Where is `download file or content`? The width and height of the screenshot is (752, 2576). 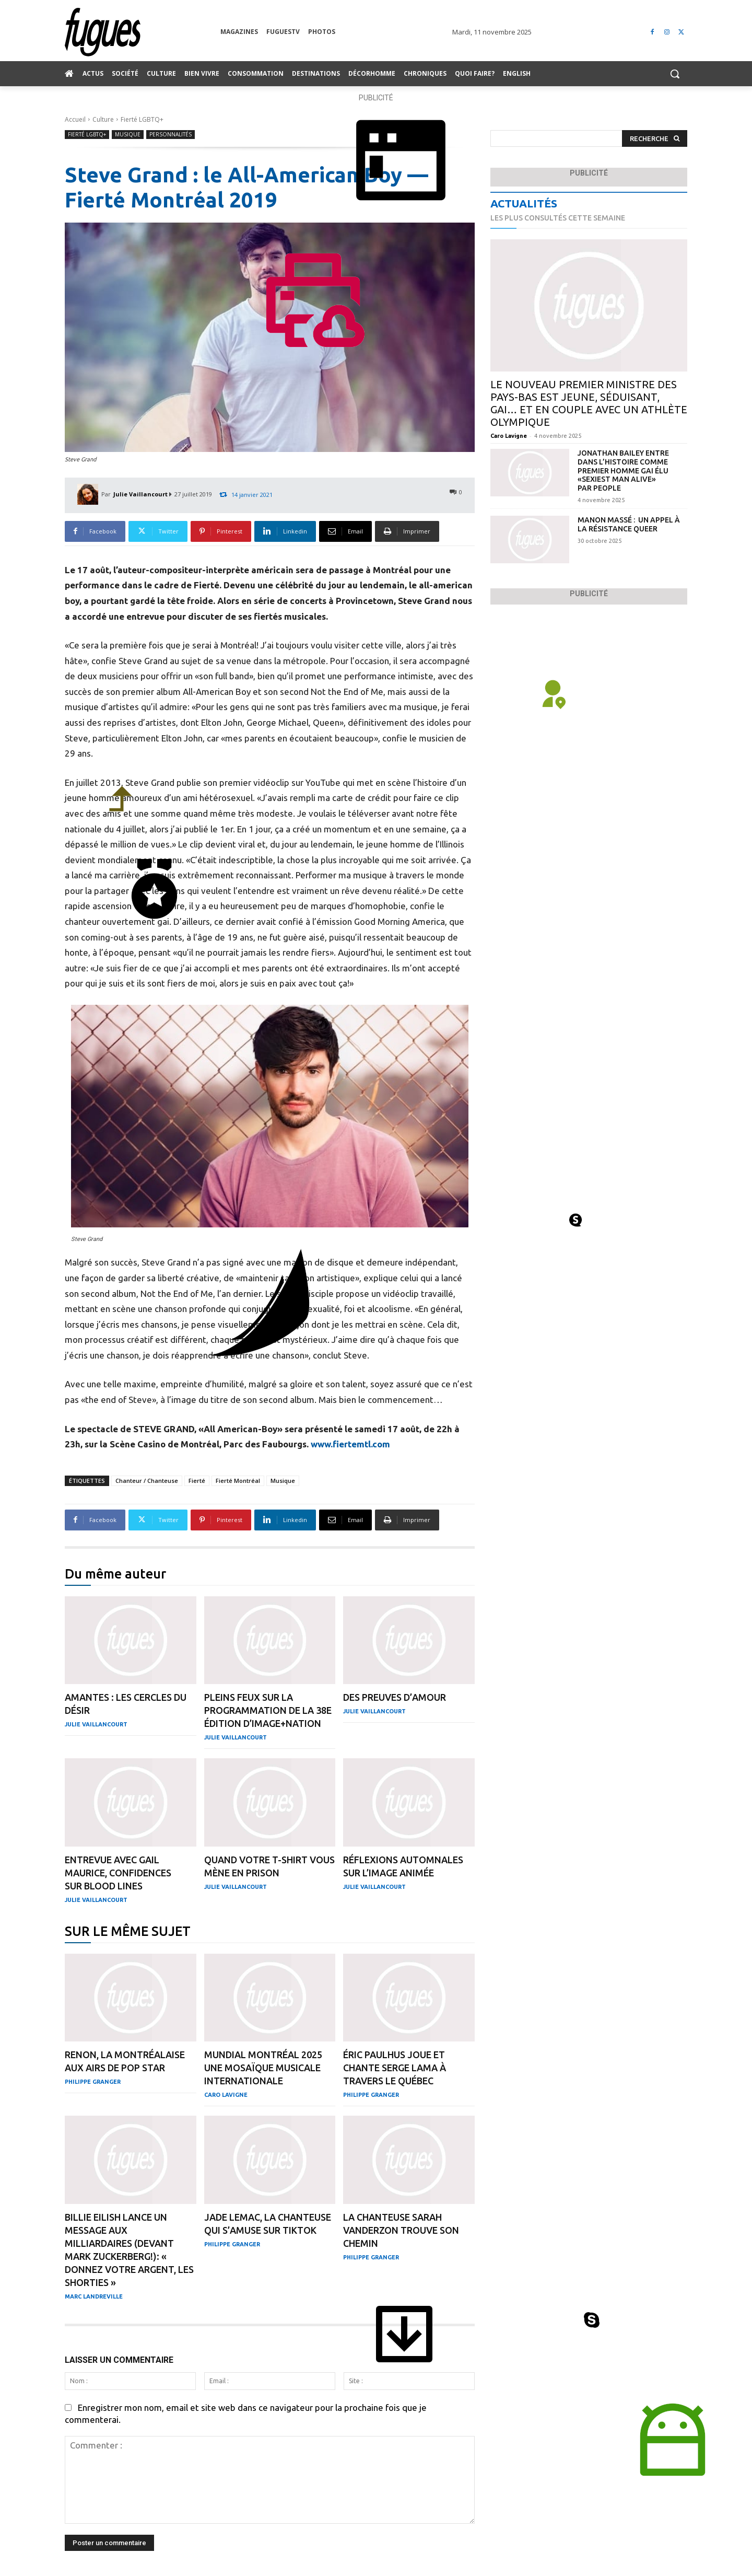 download file or content is located at coordinates (404, 2334).